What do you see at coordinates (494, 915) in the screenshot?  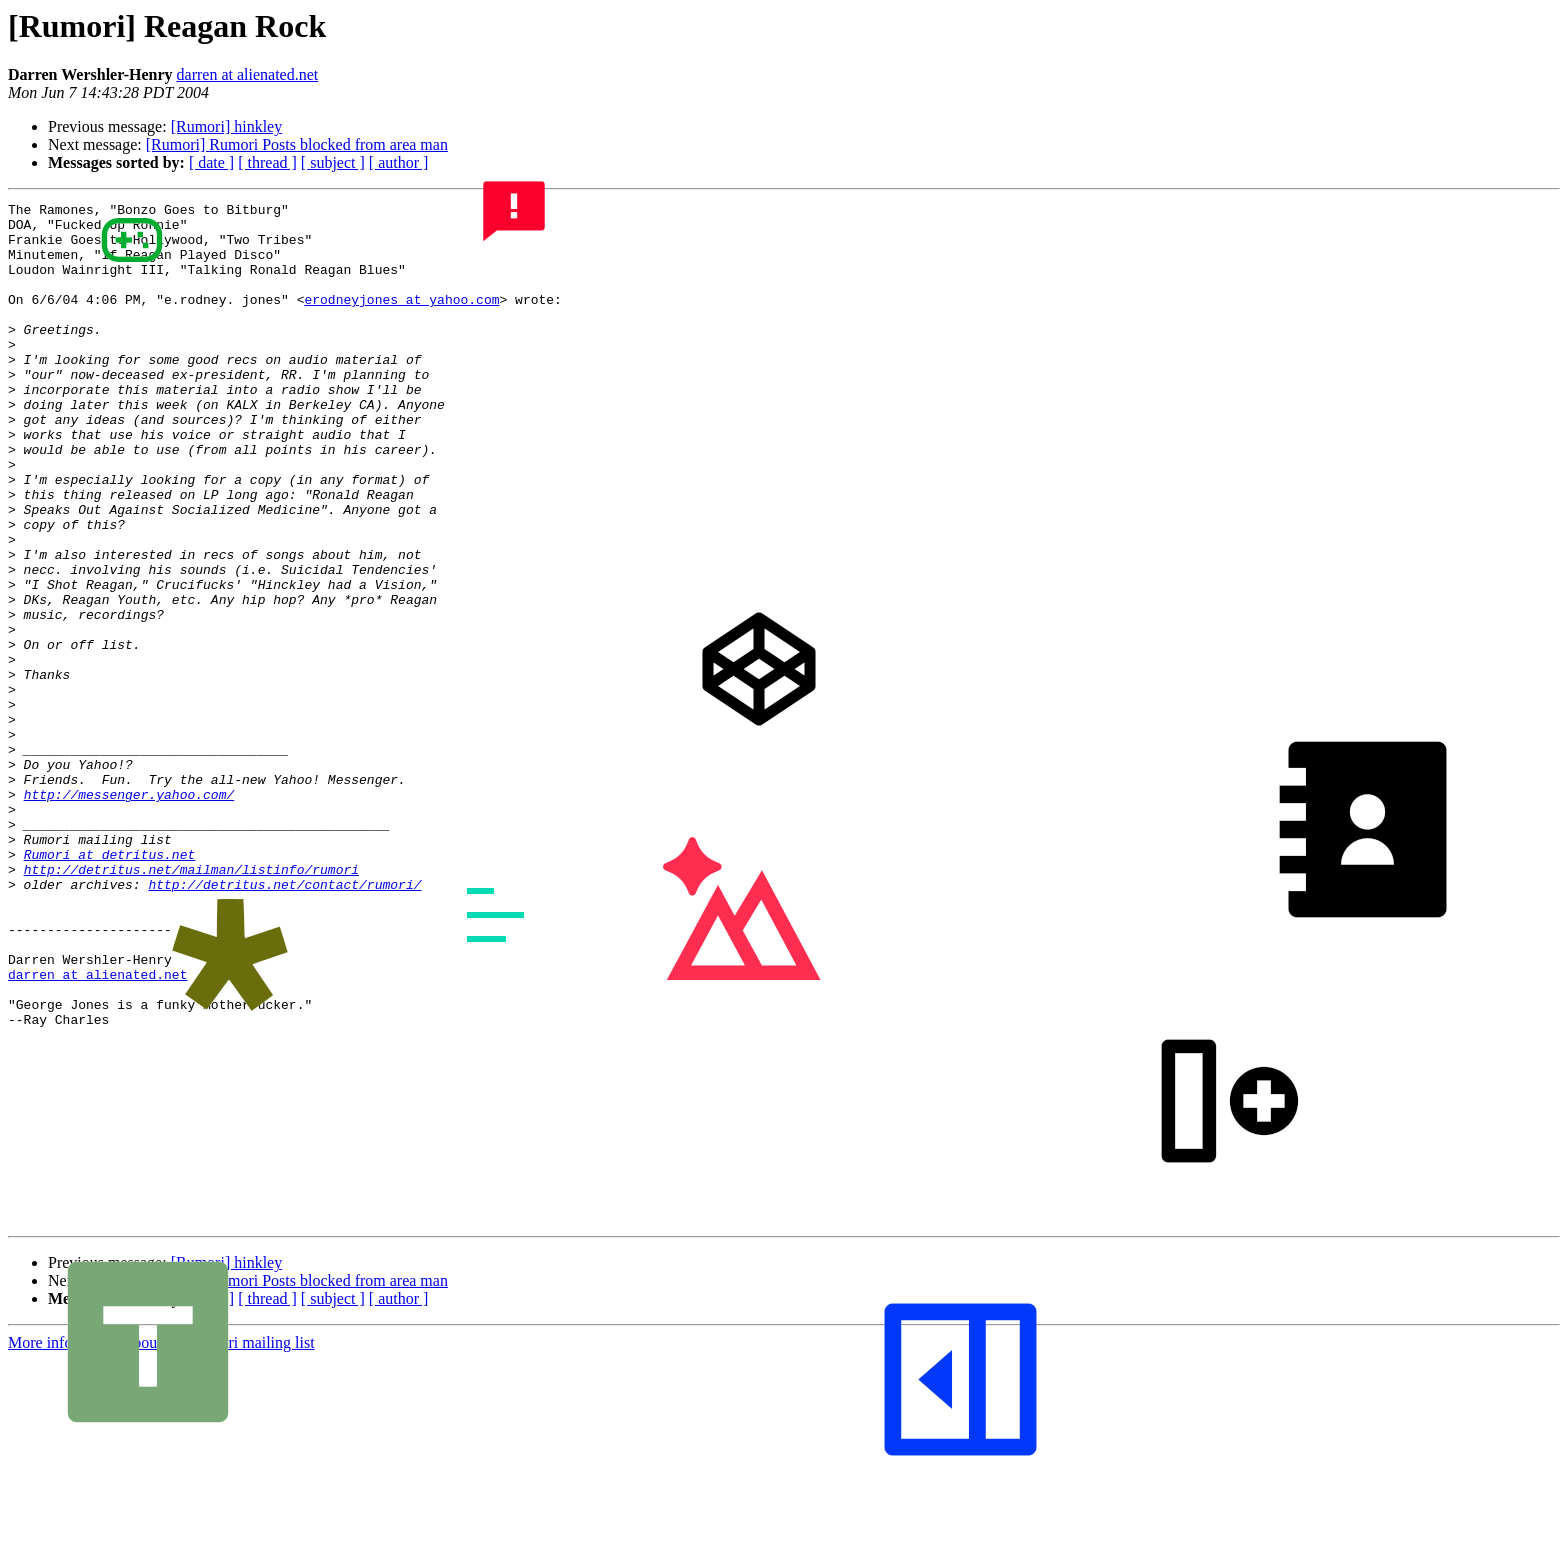 I see `view horizontal bar chart data` at bounding box center [494, 915].